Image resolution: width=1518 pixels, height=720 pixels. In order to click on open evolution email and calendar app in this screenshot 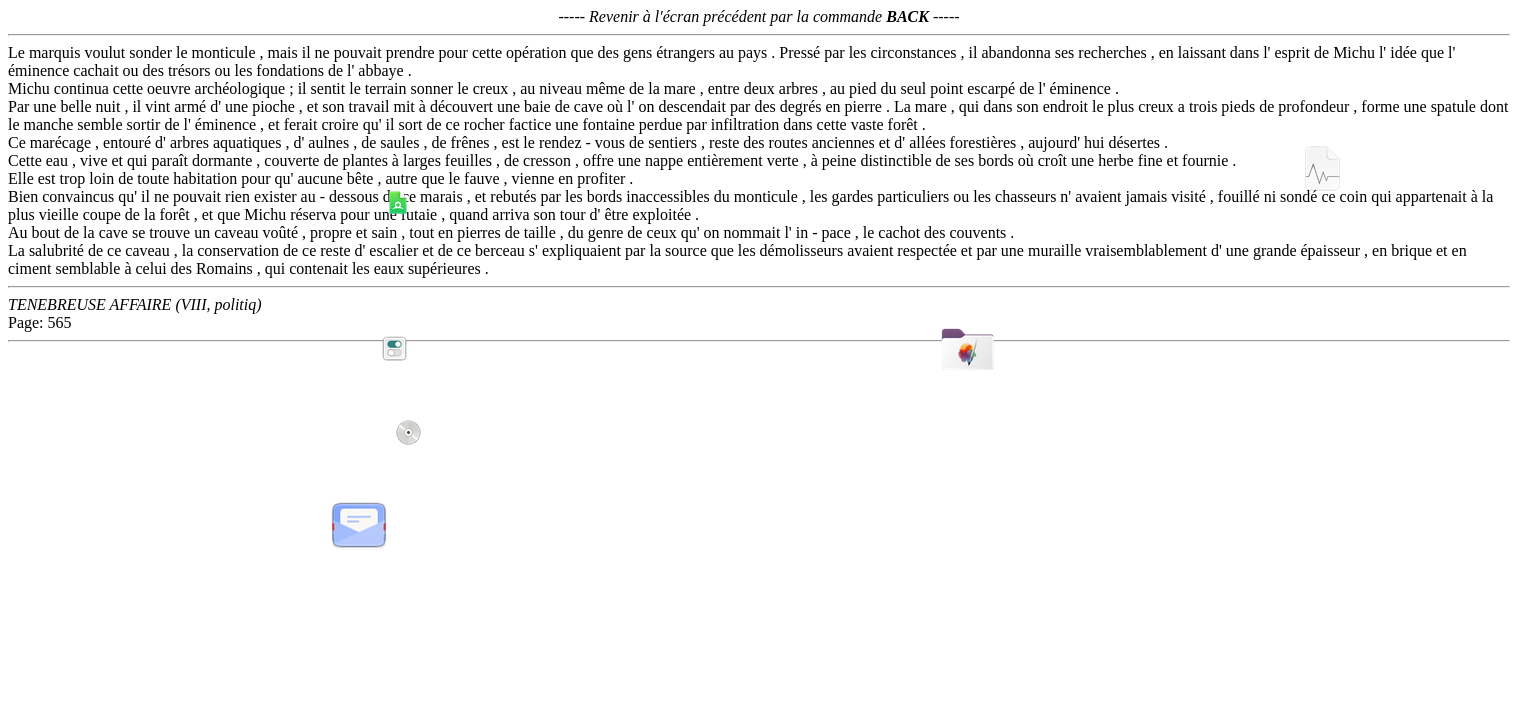, I will do `click(359, 525)`.